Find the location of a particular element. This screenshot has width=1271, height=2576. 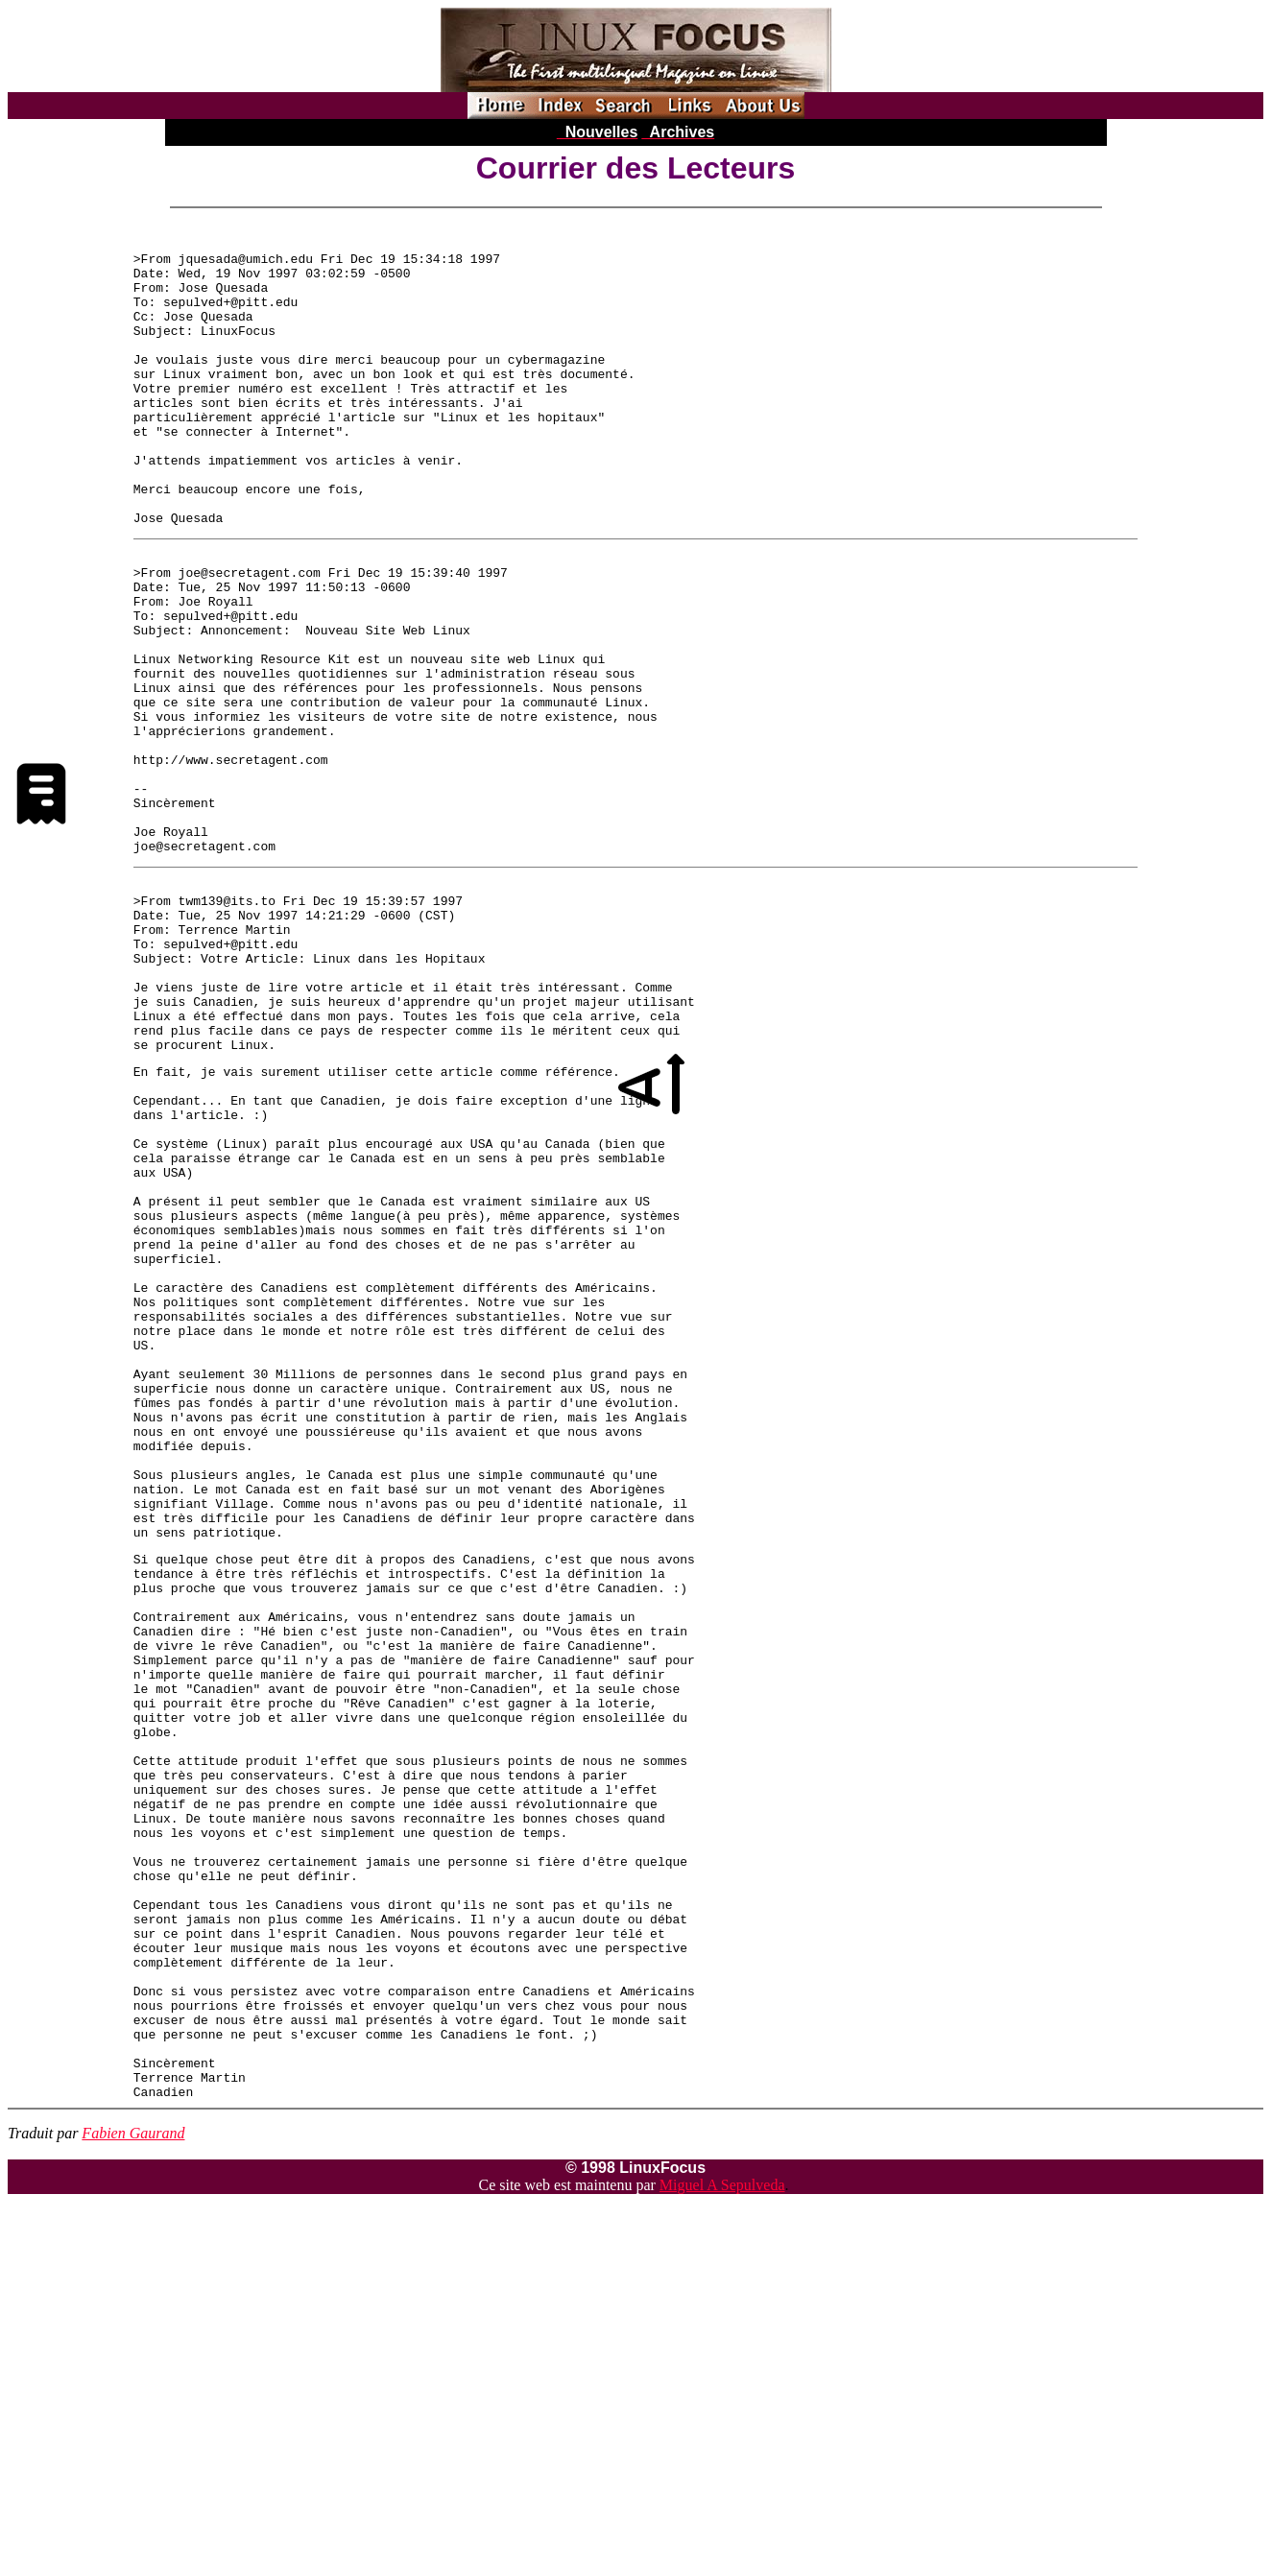

rotate text orientation upward is located at coordinates (653, 1084).